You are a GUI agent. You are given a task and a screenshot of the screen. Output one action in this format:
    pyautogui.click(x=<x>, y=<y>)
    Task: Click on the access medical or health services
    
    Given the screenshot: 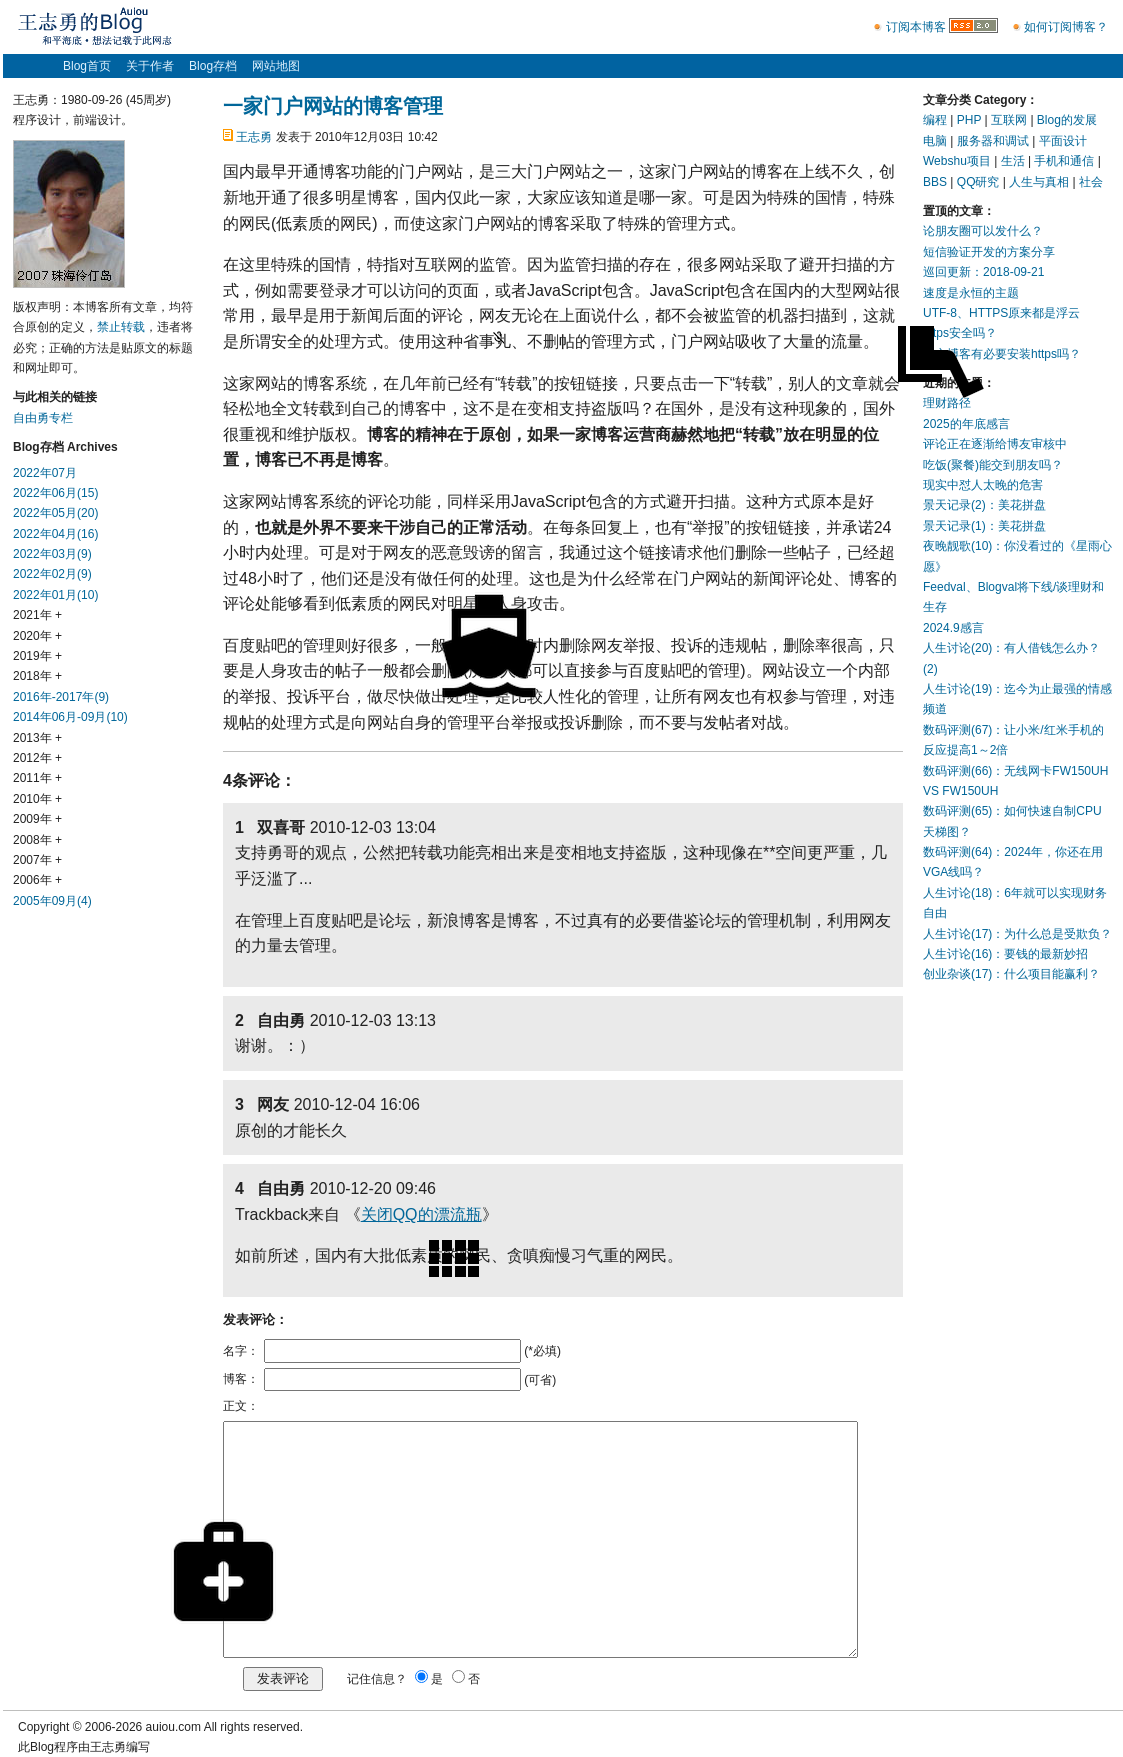 What is the action you would take?
    pyautogui.click(x=223, y=1571)
    